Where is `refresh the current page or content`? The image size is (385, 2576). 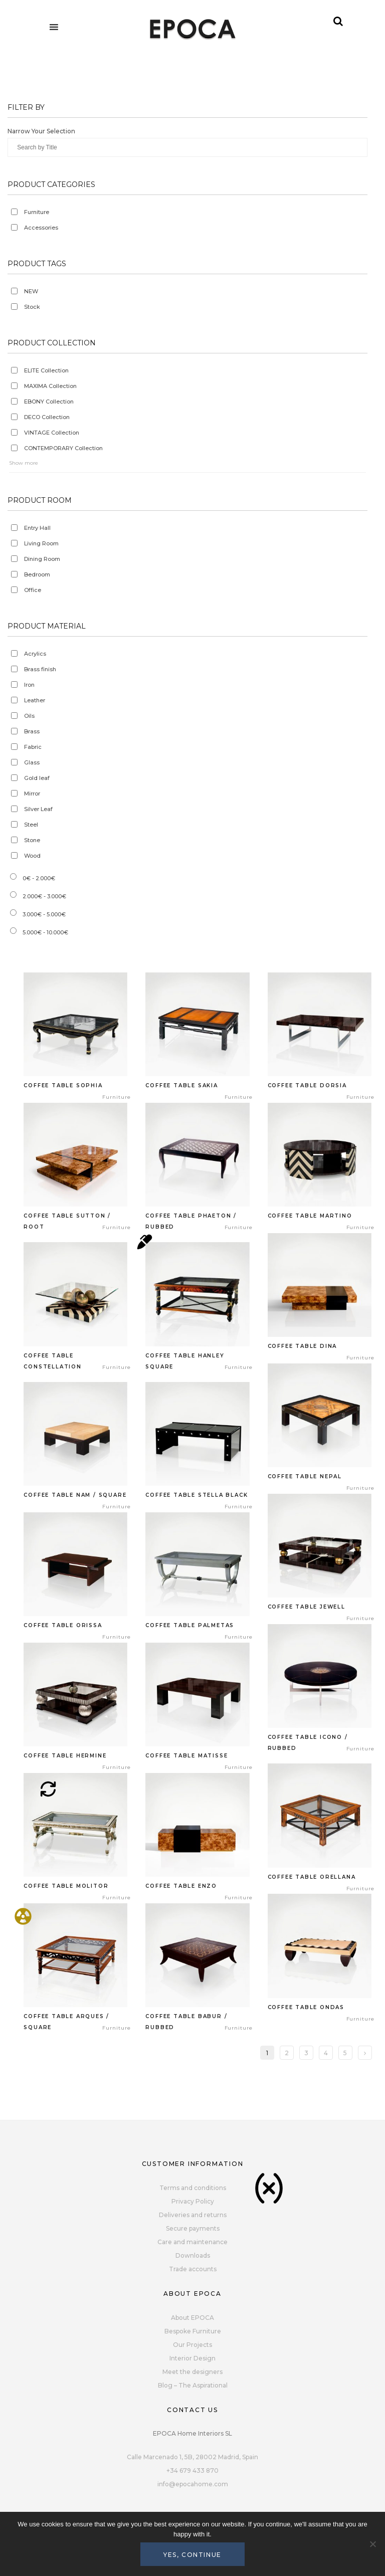
refresh the current page or content is located at coordinates (48, 1789).